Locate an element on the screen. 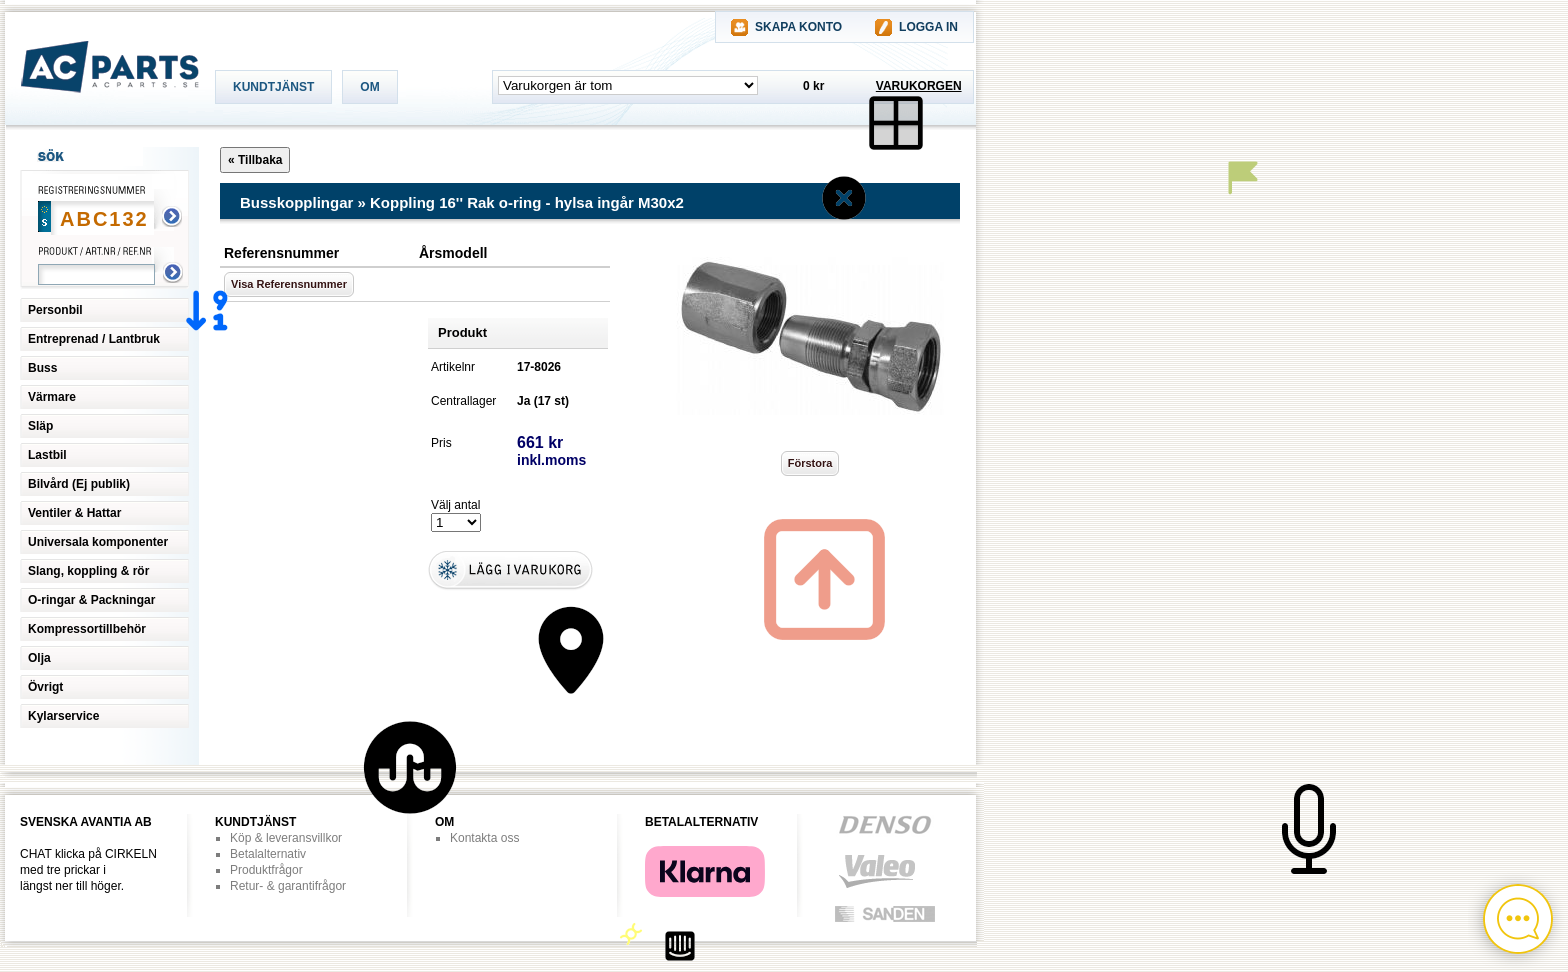  access genetic or DNA-related information is located at coordinates (631, 934).